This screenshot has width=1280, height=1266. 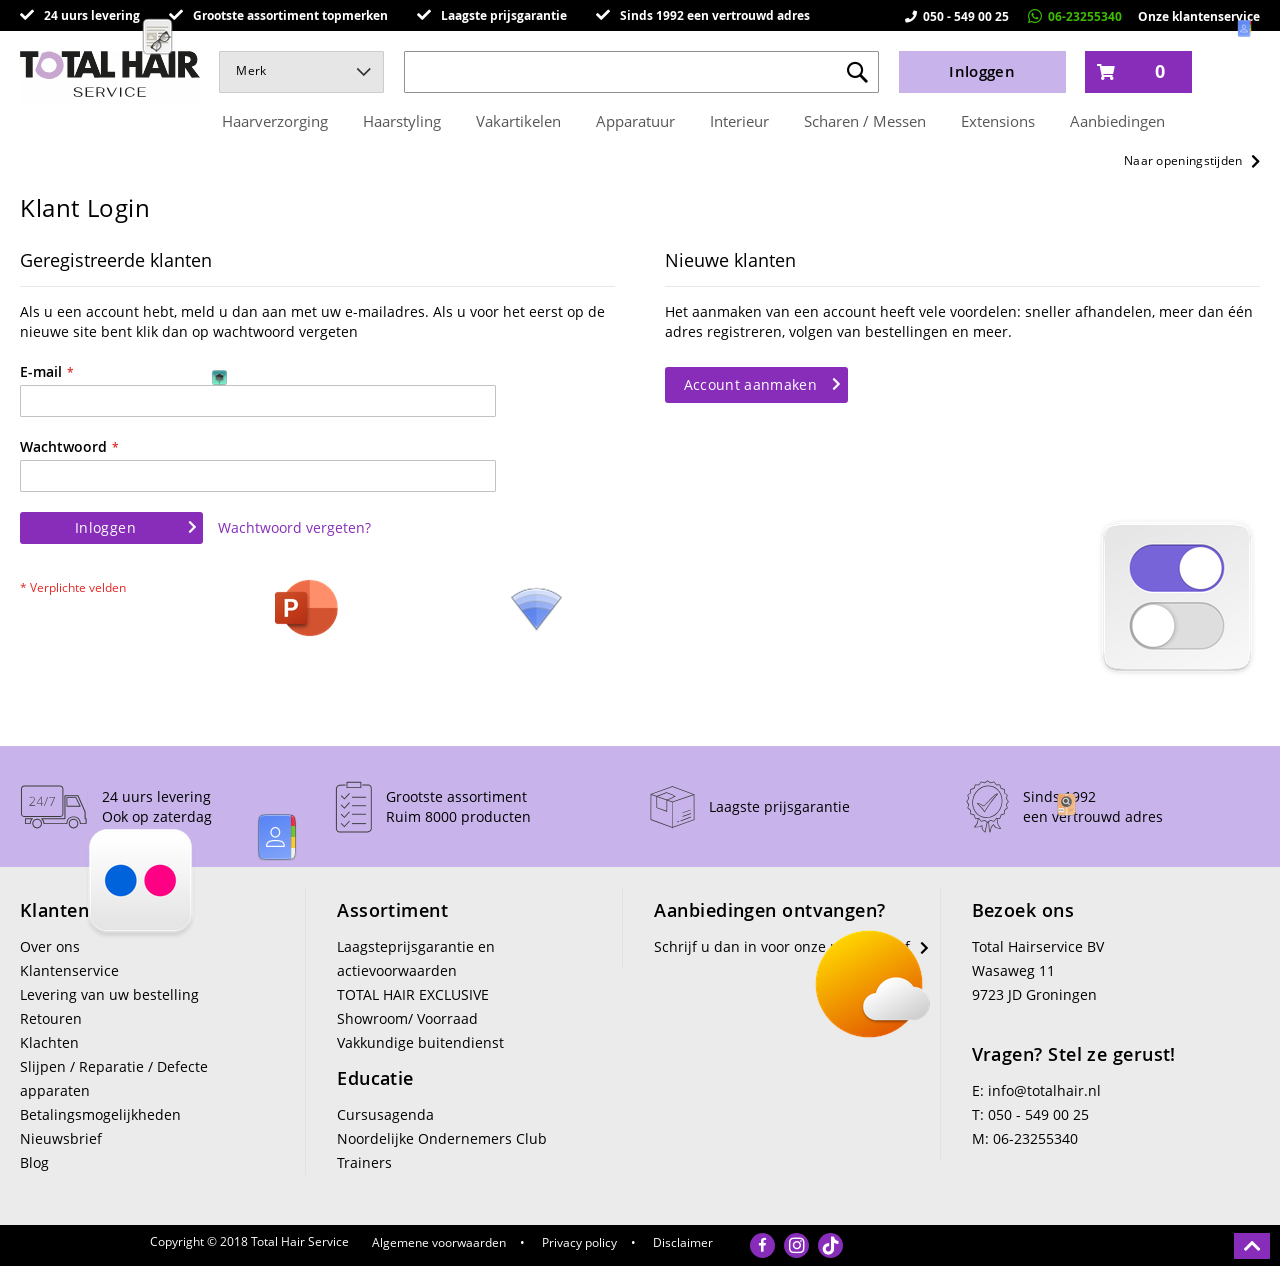 What do you see at coordinates (1244, 28) in the screenshot?
I see `open contacts or address book app` at bounding box center [1244, 28].